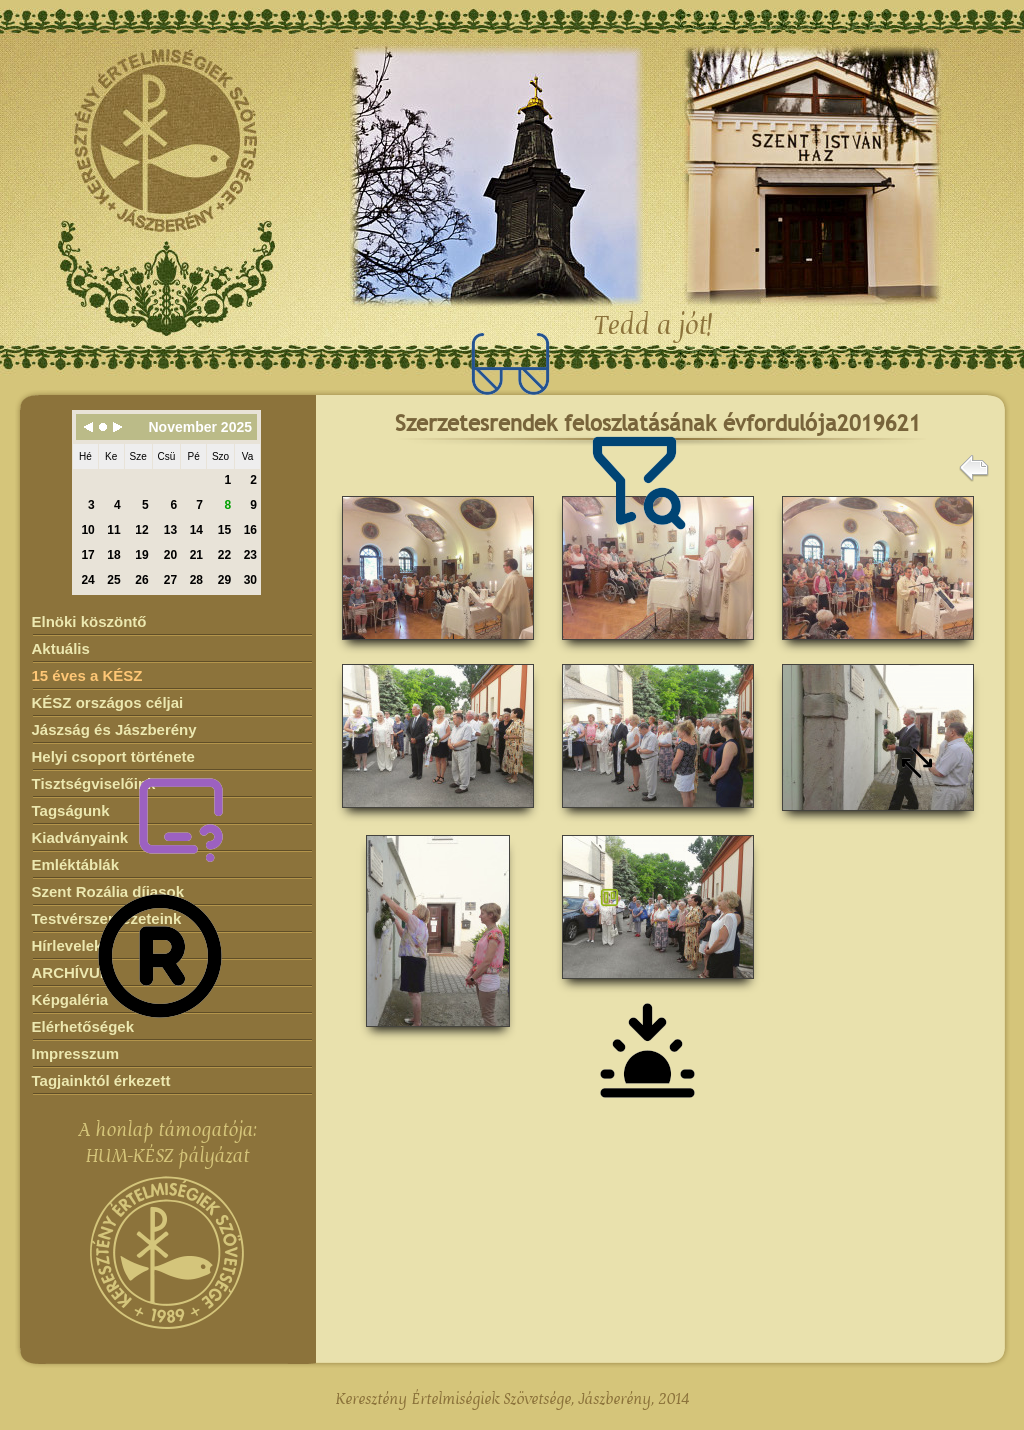  I want to click on open Trello app, so click(609, 897).